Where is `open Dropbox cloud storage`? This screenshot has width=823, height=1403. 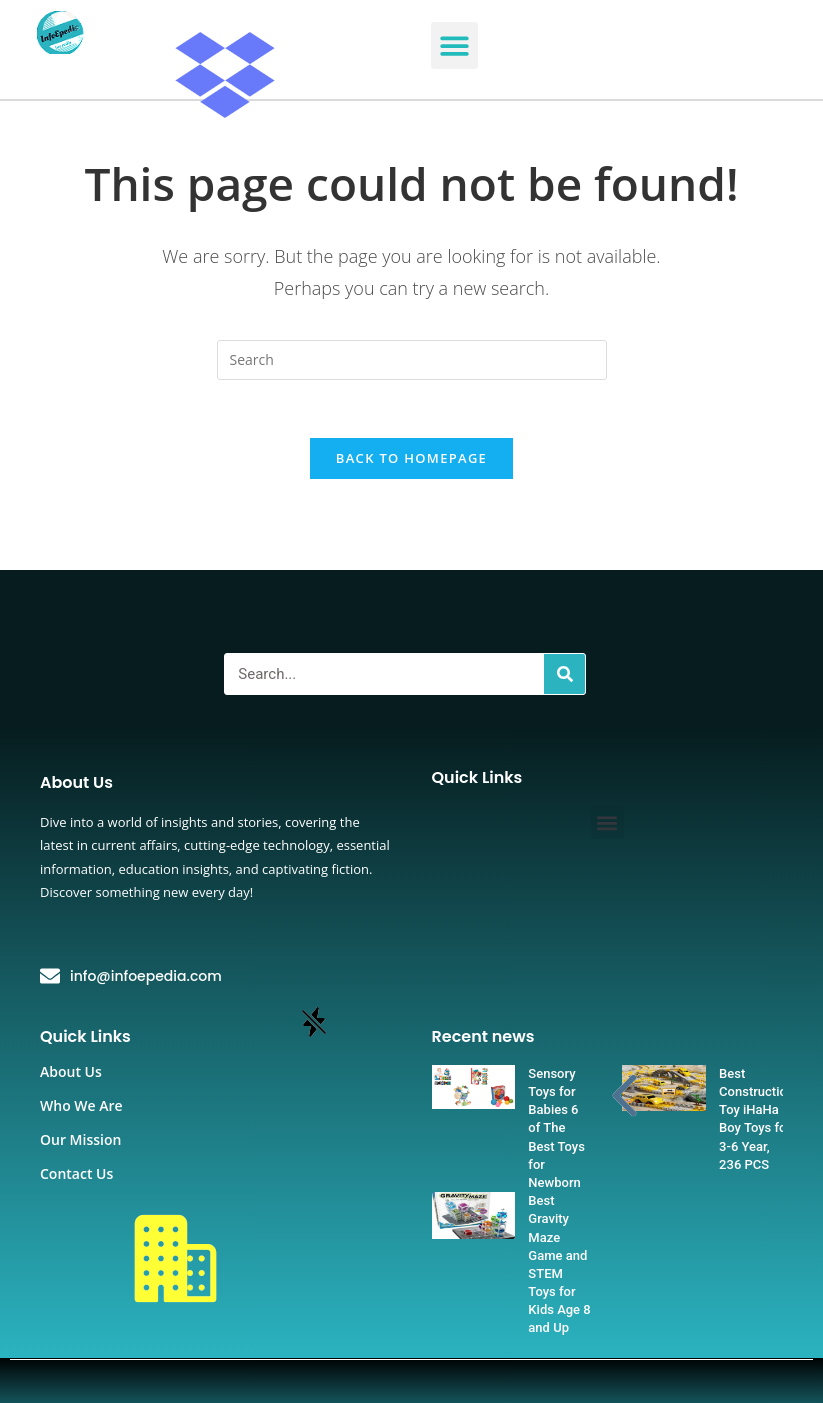 open Dropbox cloud storage is located at coordinates (225, 75).